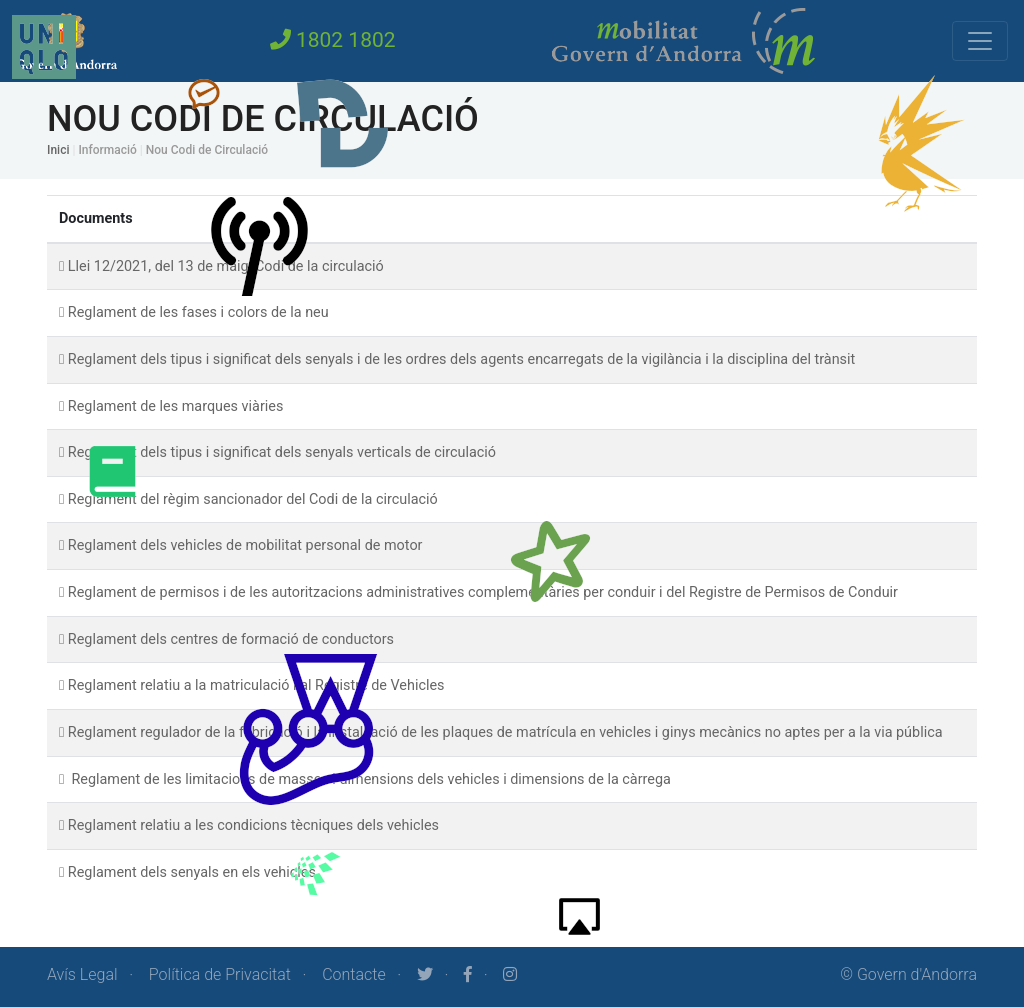 Image resolution: width=1024 pixels, height=1007 pixels. I want to click on jest testing framework logo, so click(308, 729).